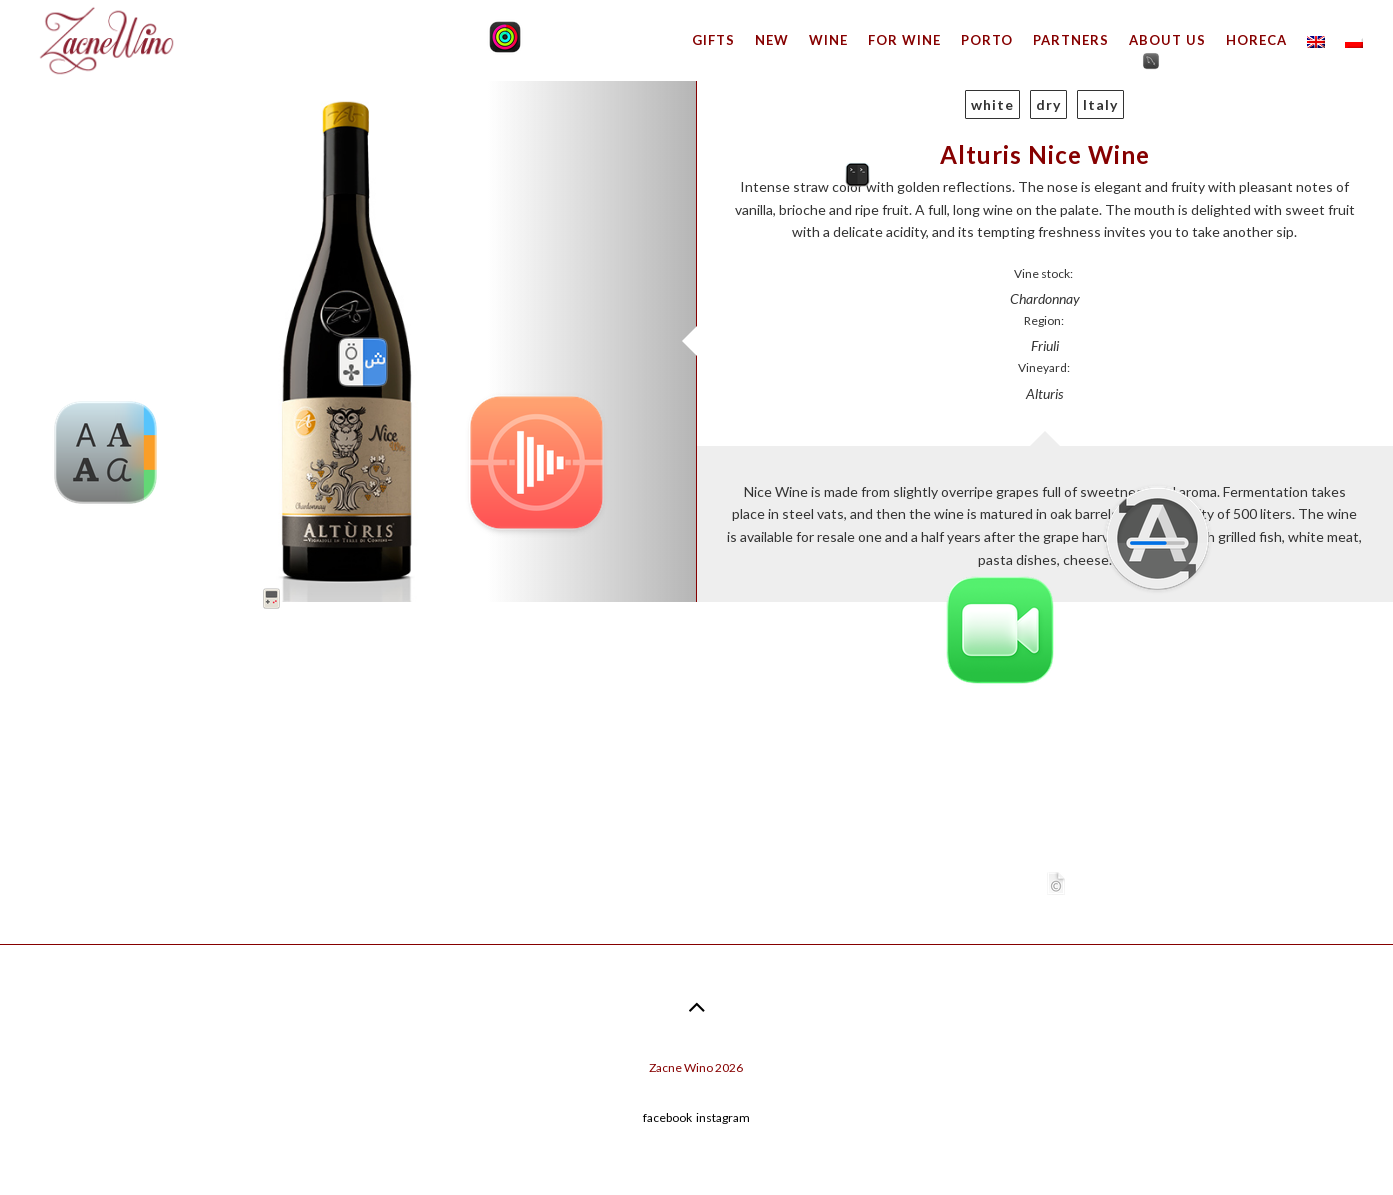 This screenshot has height=1195, width=1393. I want to click on open terminix terminal emulator, so click(857, 174).